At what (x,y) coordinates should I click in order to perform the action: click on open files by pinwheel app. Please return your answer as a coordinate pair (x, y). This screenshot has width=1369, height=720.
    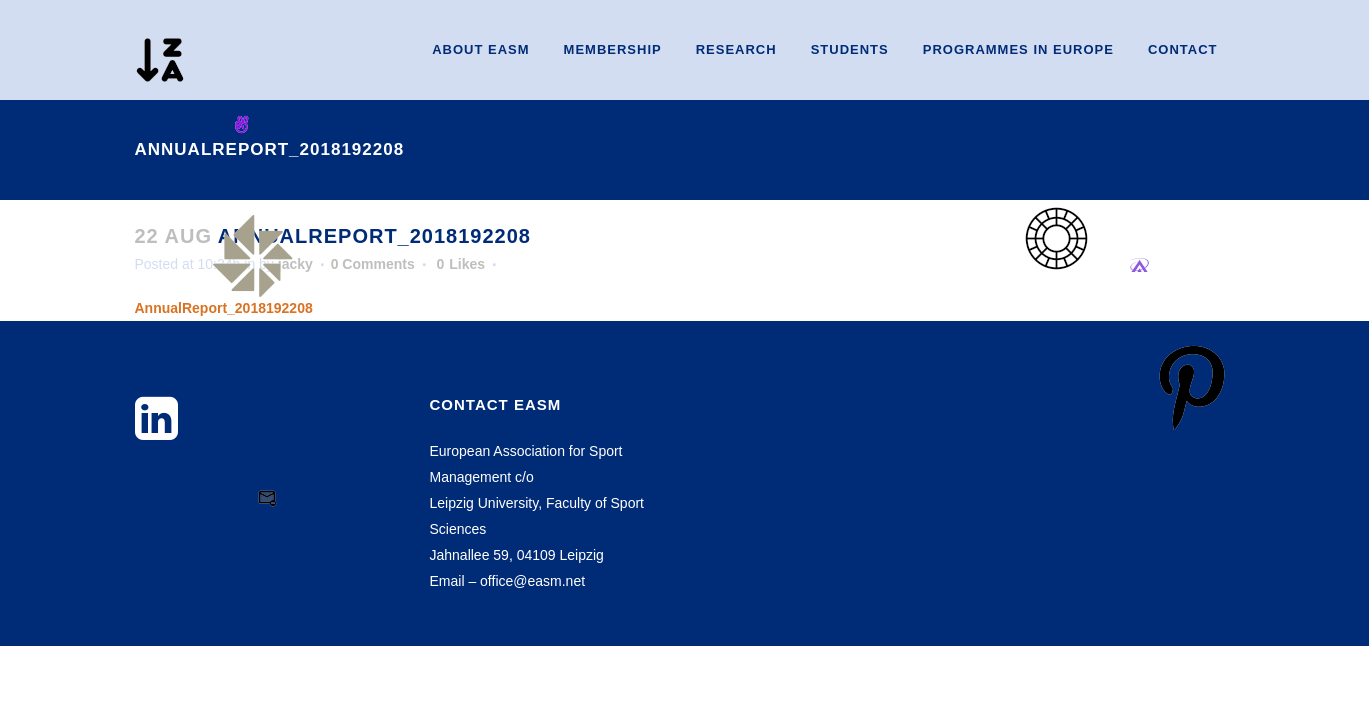
    Looking at the image, I should click on (253, 256).